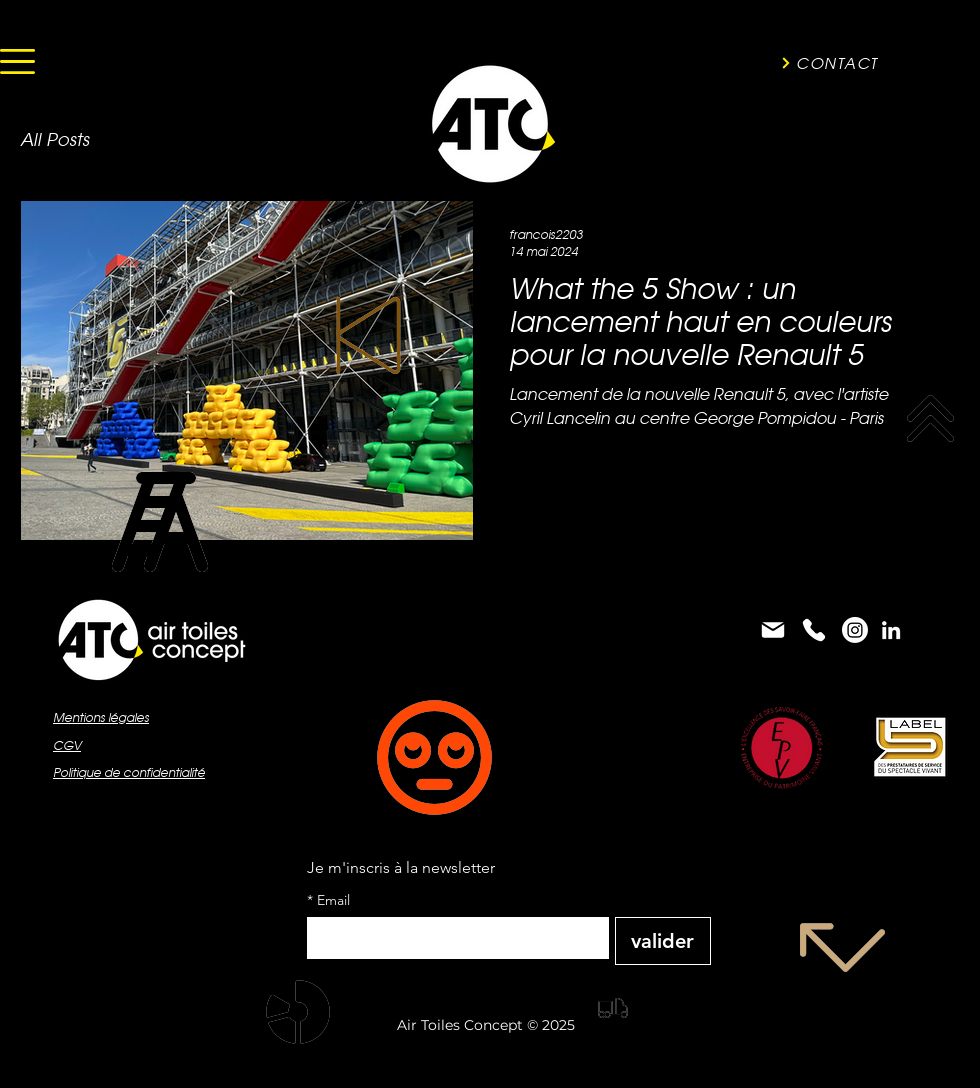 The image size is (980, 1088). What do you see at coordinates (298, 1012) in the screenshot?
I see `view analytics or statistics breakdown` at bounding box center [298, 1012].